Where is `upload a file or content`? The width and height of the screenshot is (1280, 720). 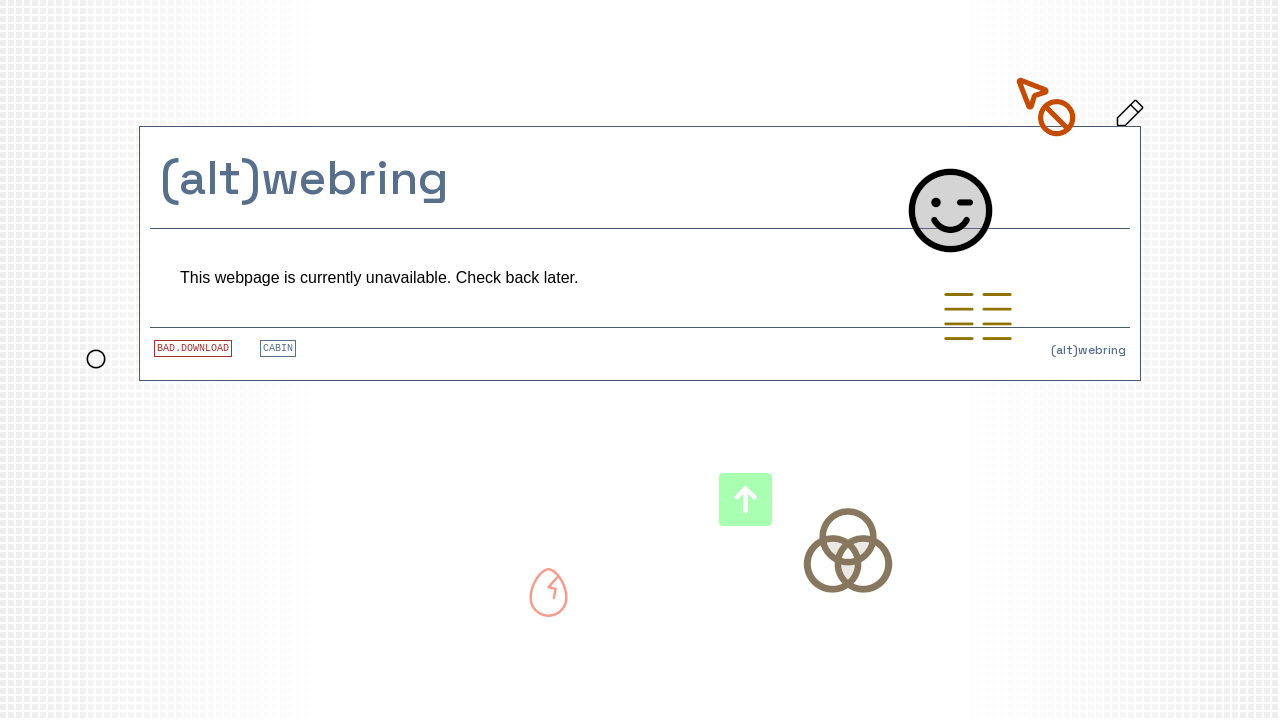 upload a file or content is located at coordinates (745, 499).